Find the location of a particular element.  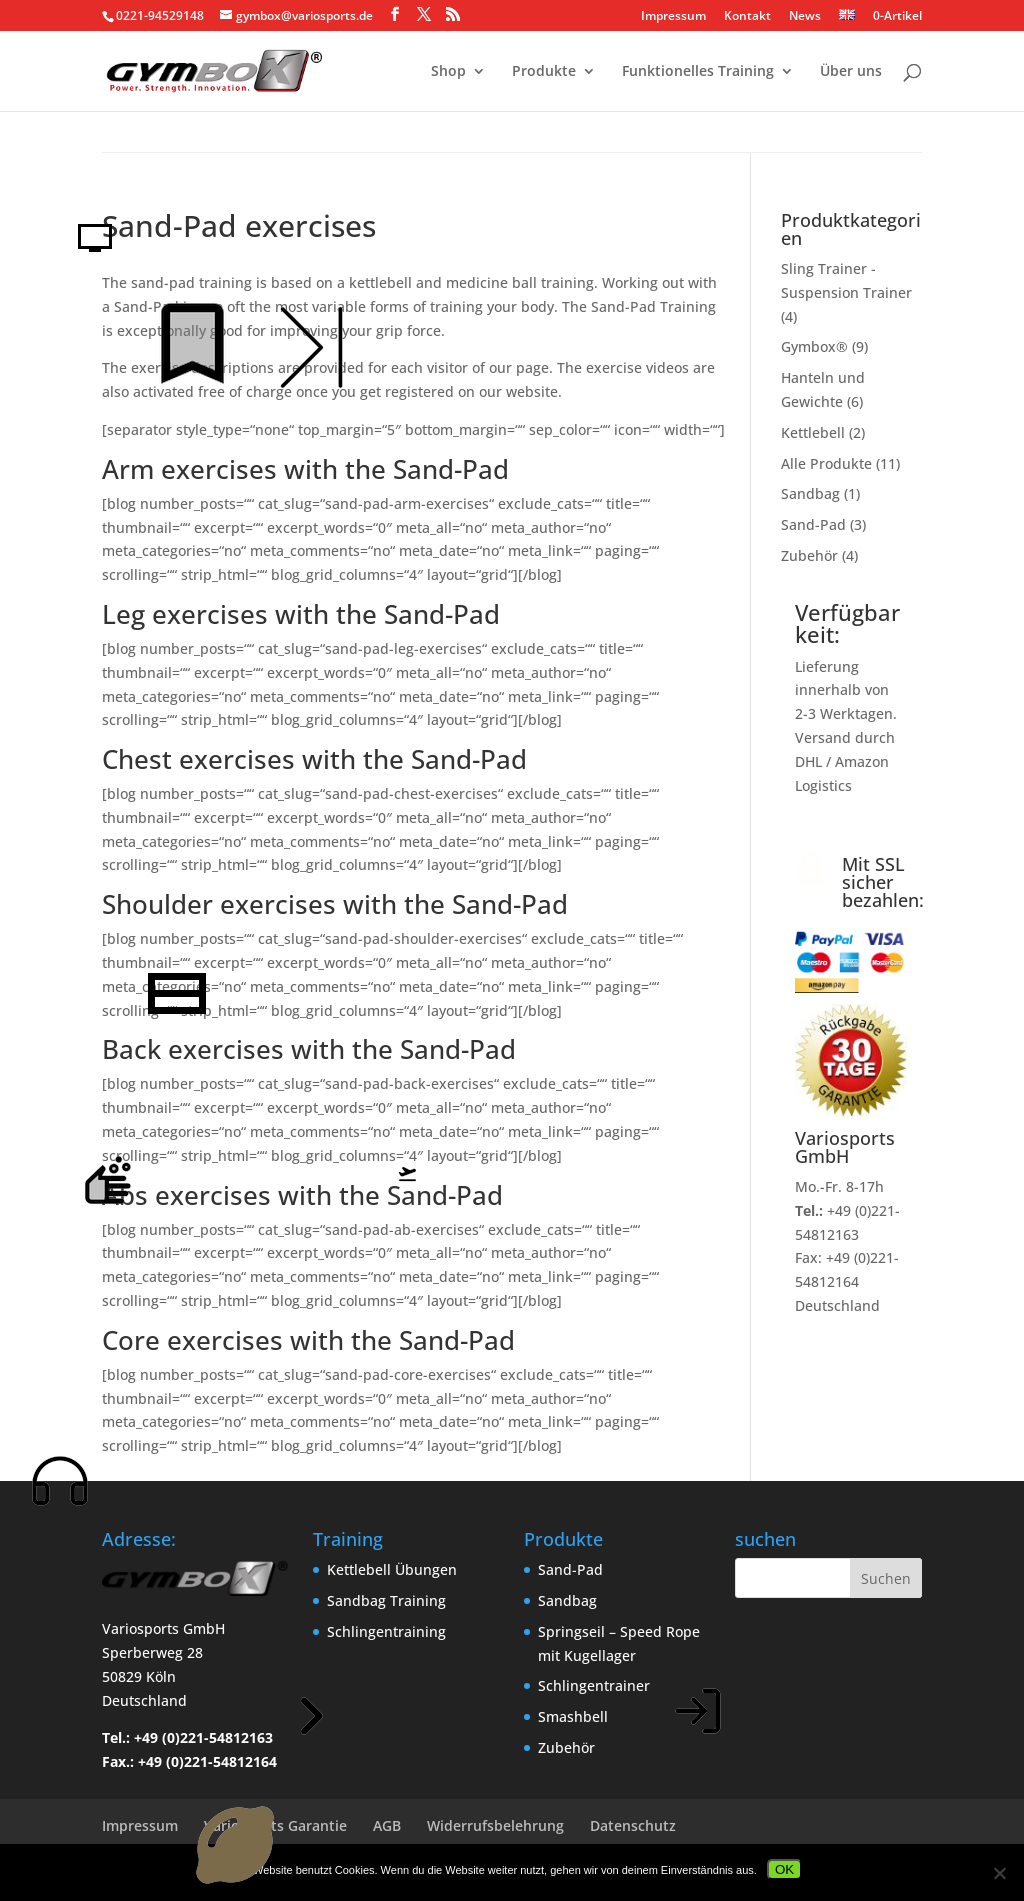

switch to stream or list view is located at coordinates (175, 993).